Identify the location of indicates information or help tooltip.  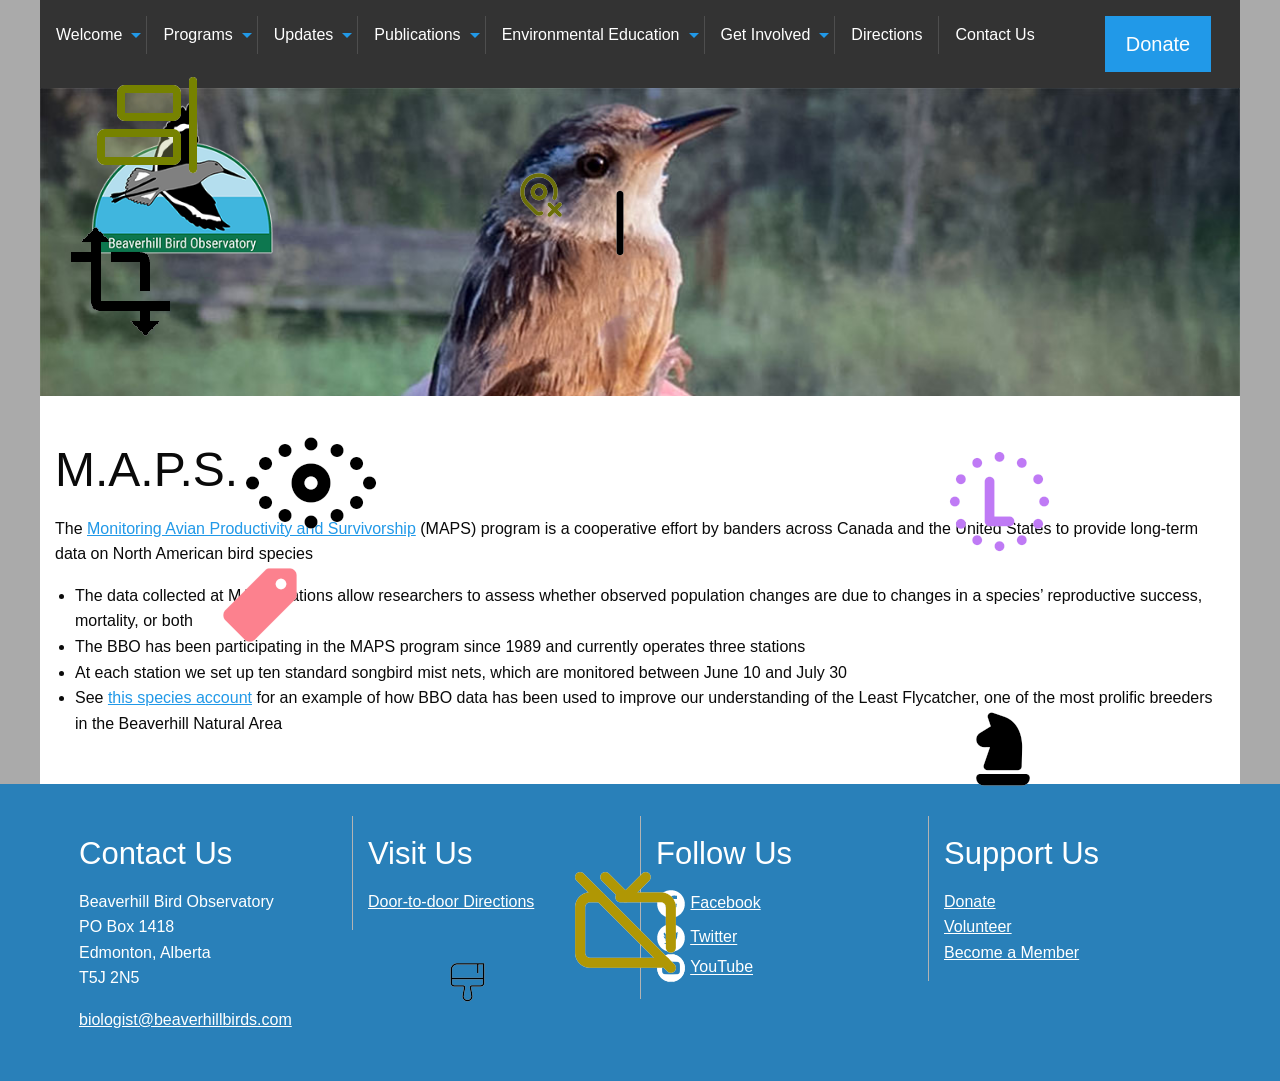
(620, 223).